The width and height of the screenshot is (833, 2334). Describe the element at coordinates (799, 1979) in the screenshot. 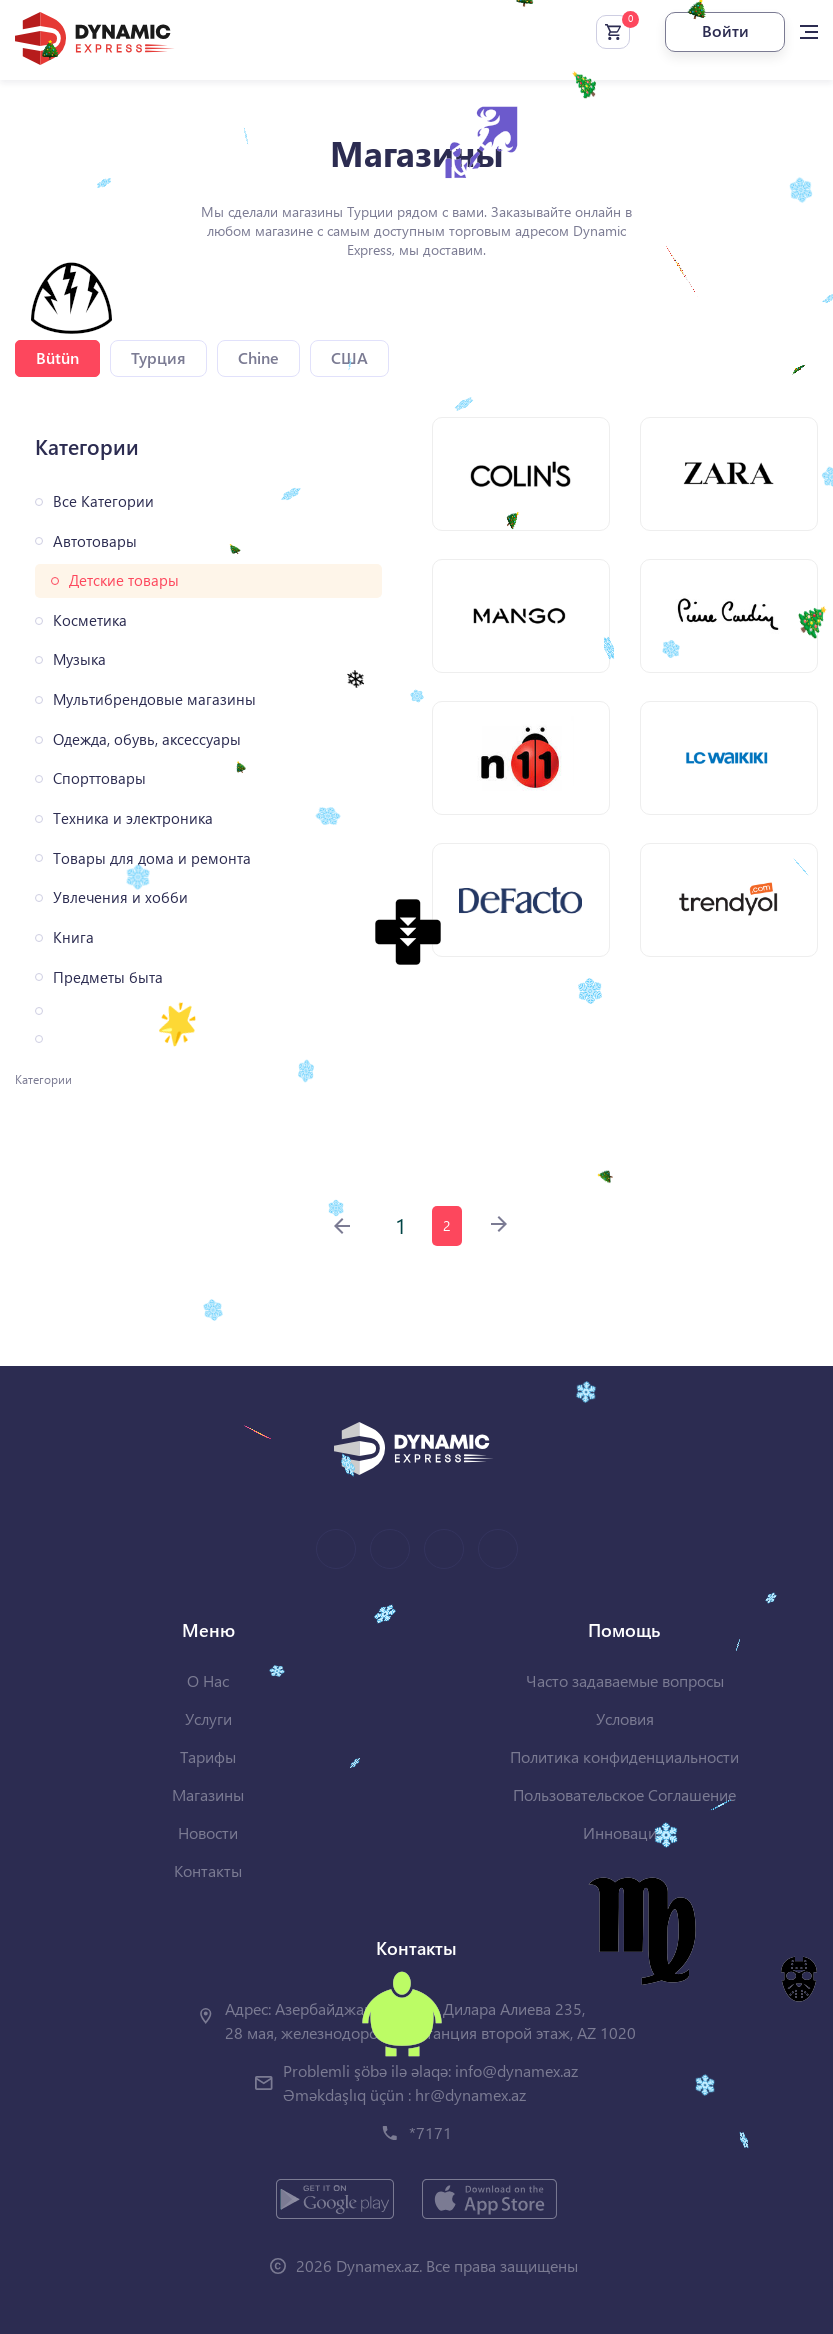

I see `hockey mask icon for horror or slasher game genre` at that location.